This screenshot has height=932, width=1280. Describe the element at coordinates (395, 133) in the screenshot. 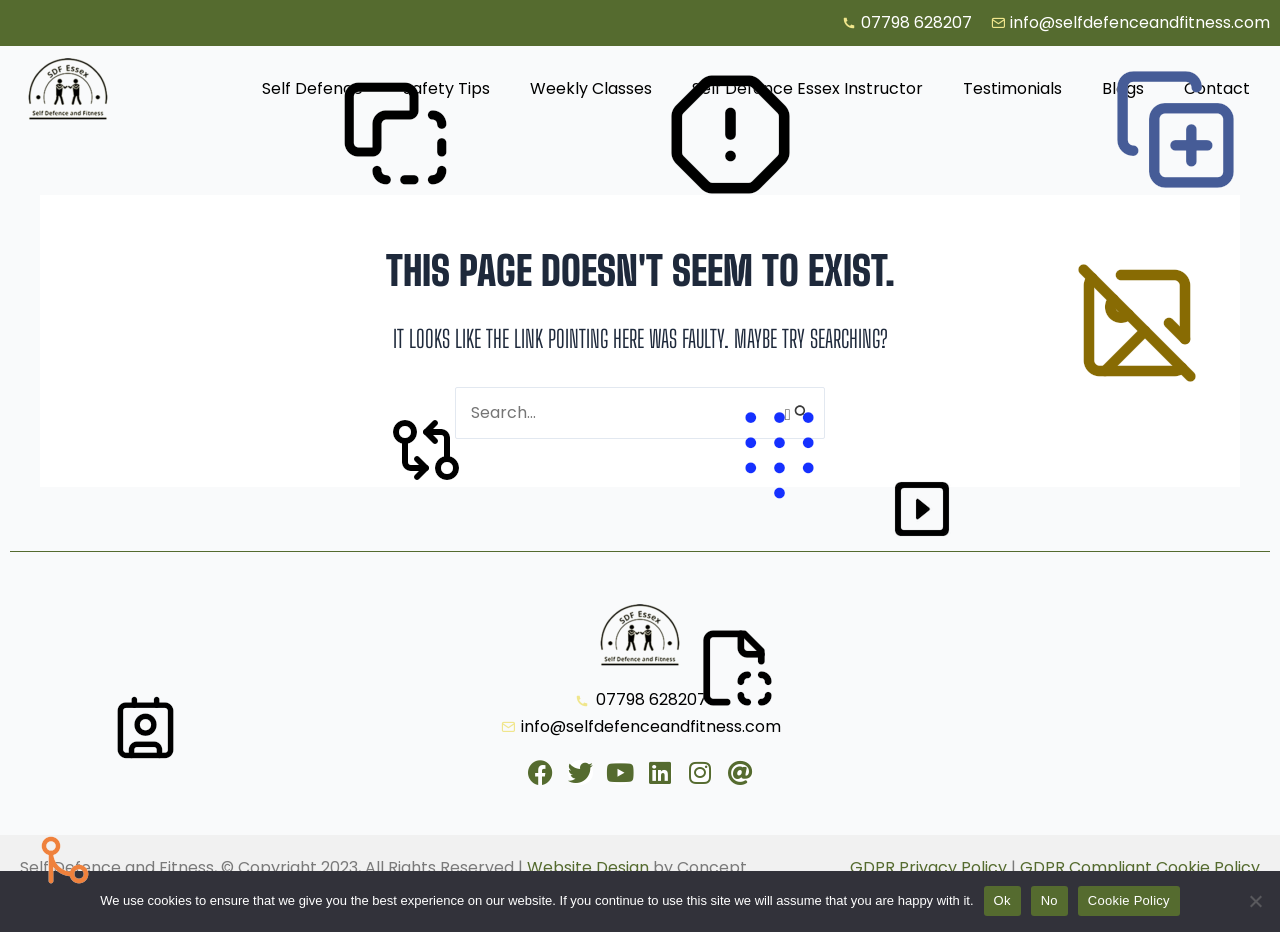

I see `subtract or remove a selected shape` at that location.